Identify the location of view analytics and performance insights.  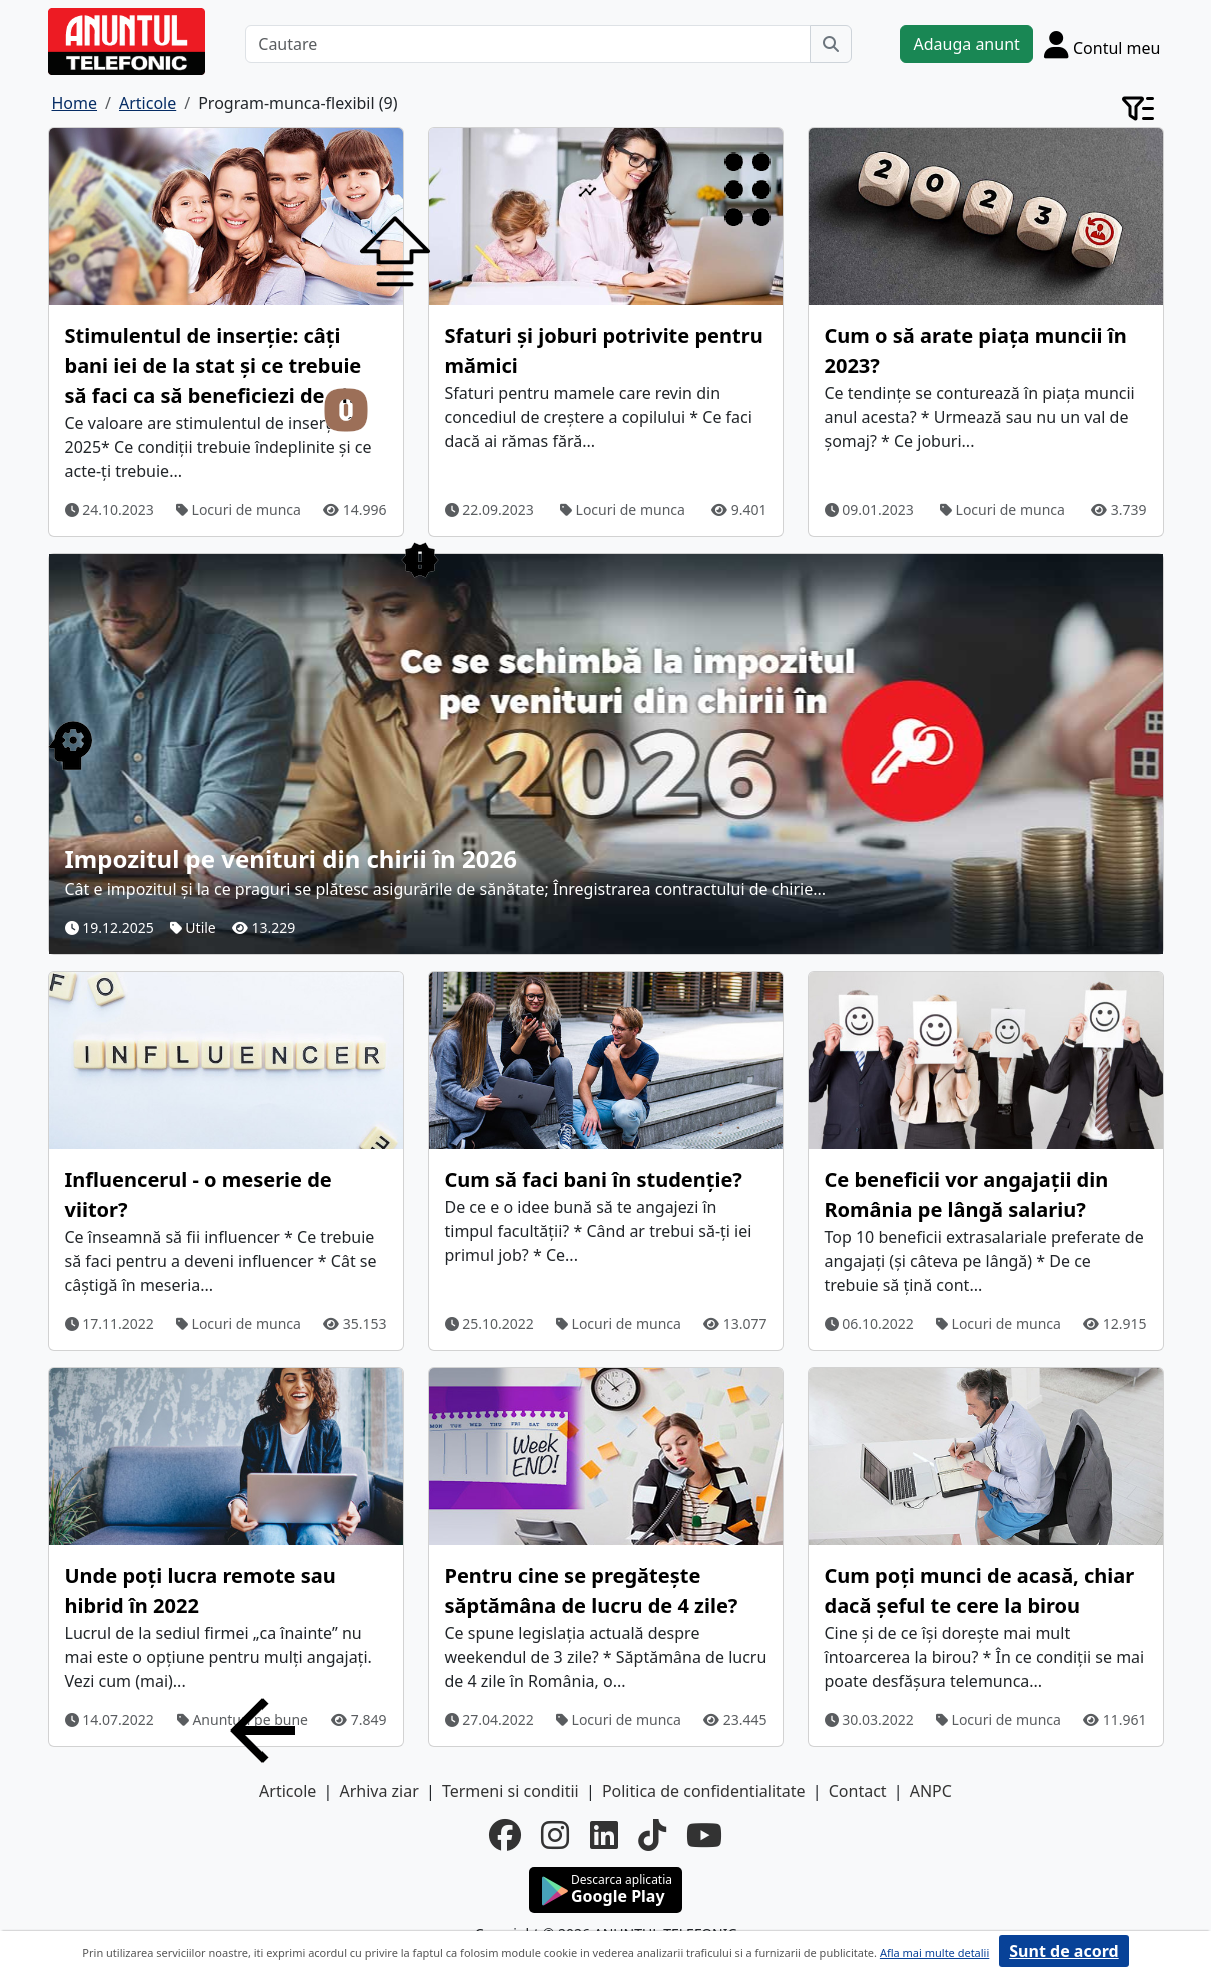
(587, 190).